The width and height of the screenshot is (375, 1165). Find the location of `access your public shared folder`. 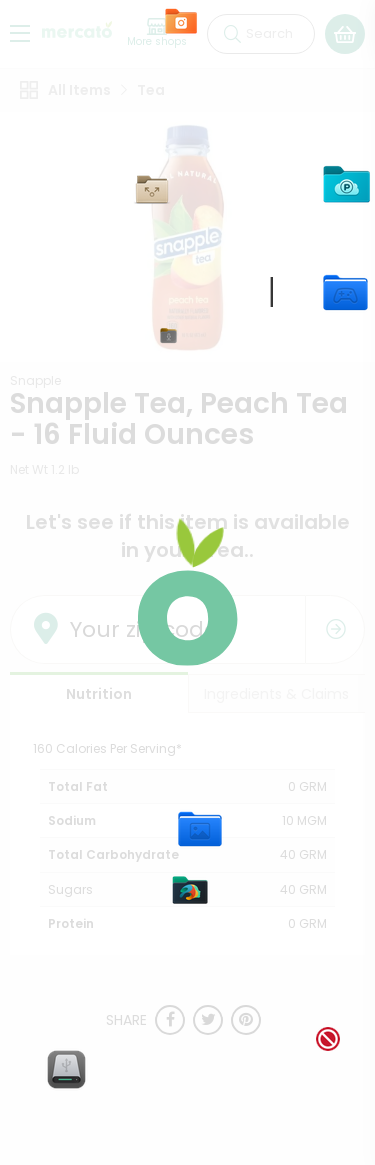

access your public shared folder is located at coordinates (152, 191).